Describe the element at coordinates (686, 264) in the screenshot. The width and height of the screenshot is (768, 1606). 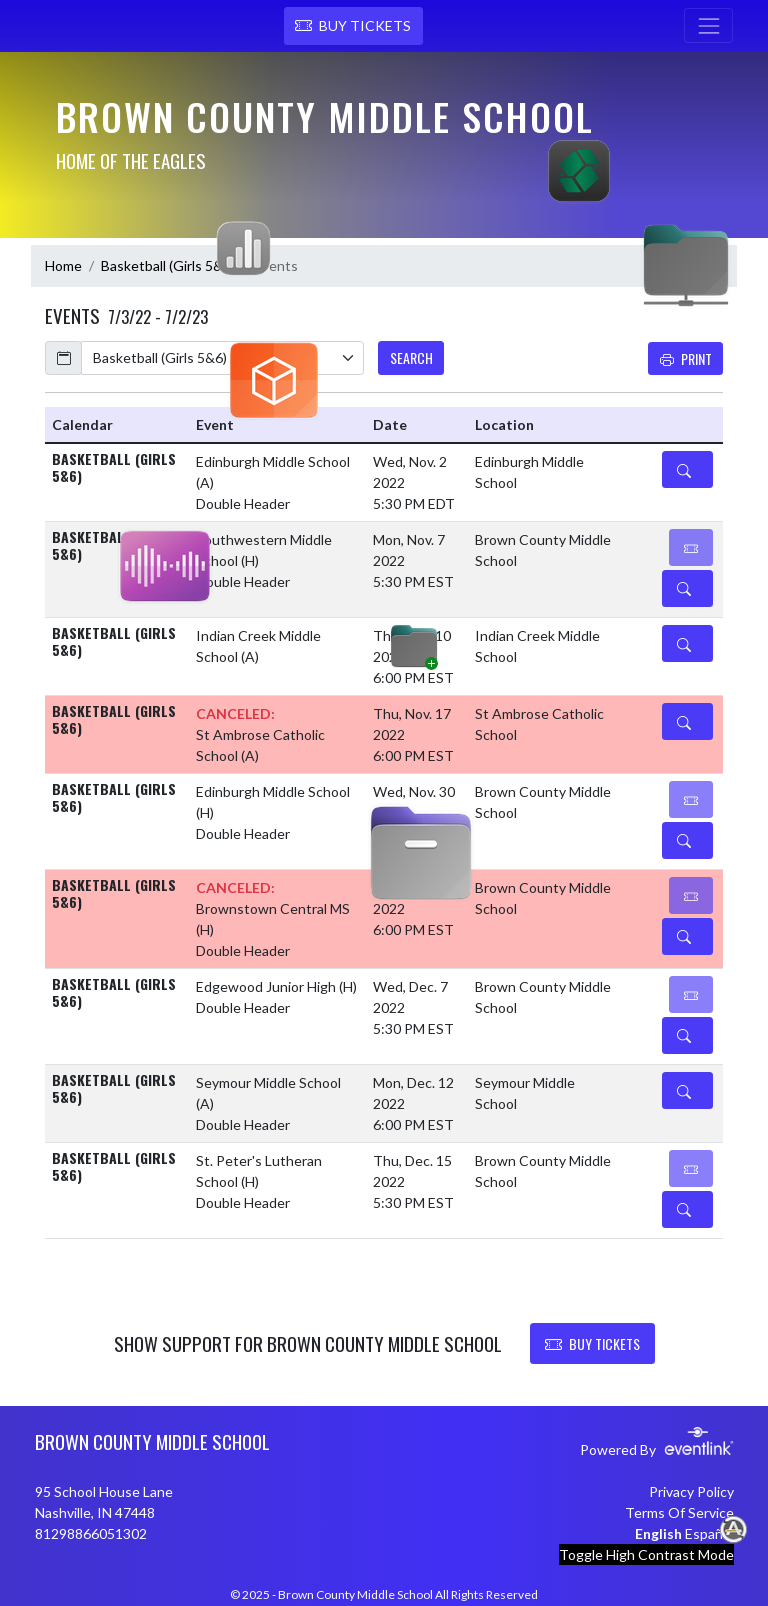
I see `access files stored on a remote server` at that location.